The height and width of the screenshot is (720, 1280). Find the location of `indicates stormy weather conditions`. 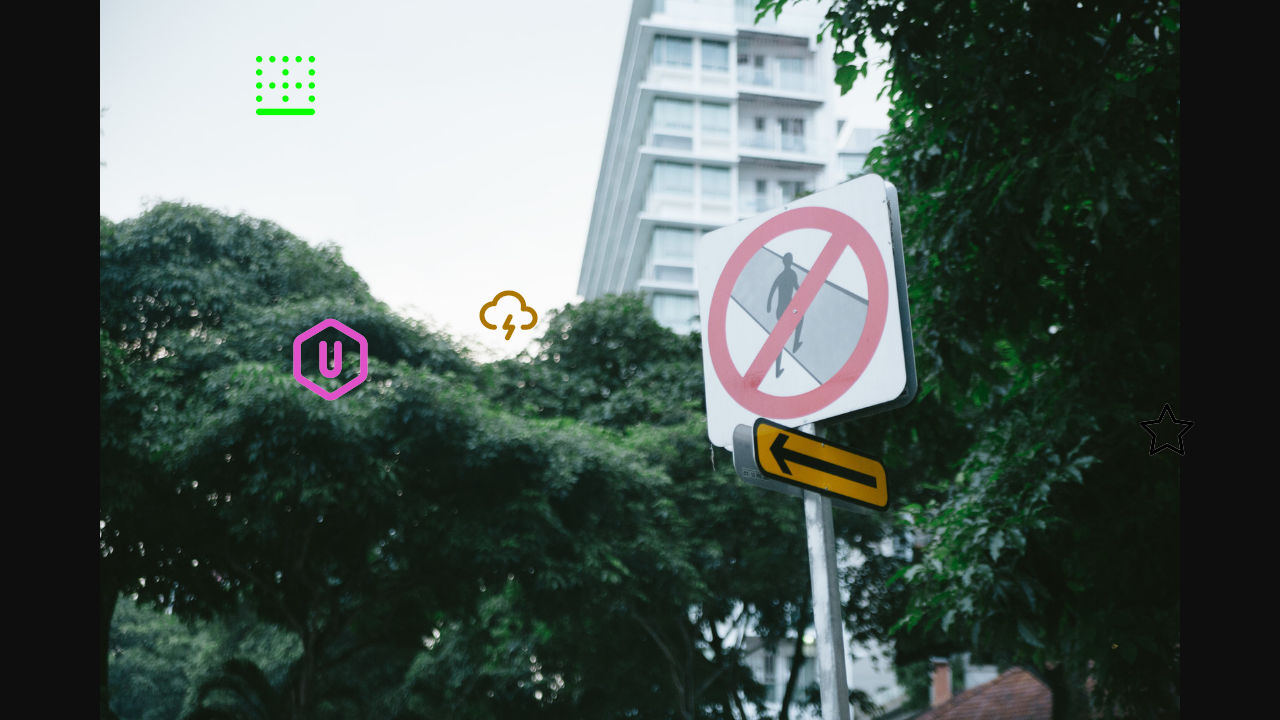

indicates stormy weather conditions is located at coordinates (507, 311).